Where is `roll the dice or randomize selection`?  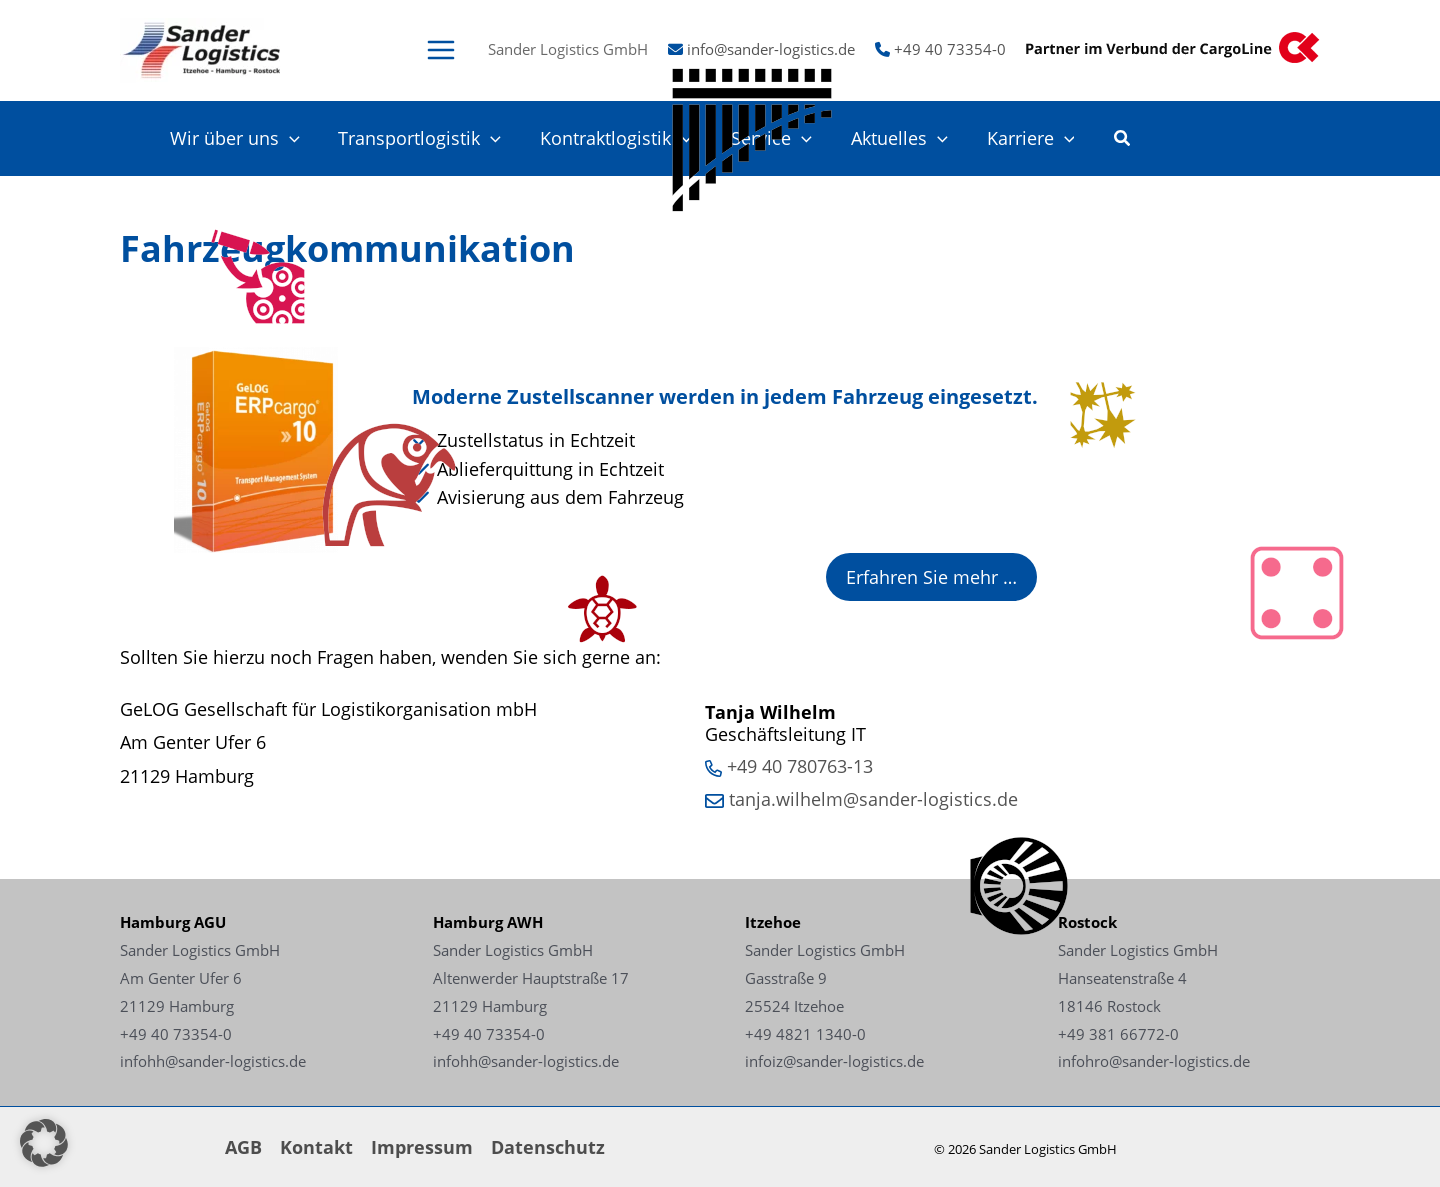 roll the dice or randomize selection is located at coordinates (1297, 593).